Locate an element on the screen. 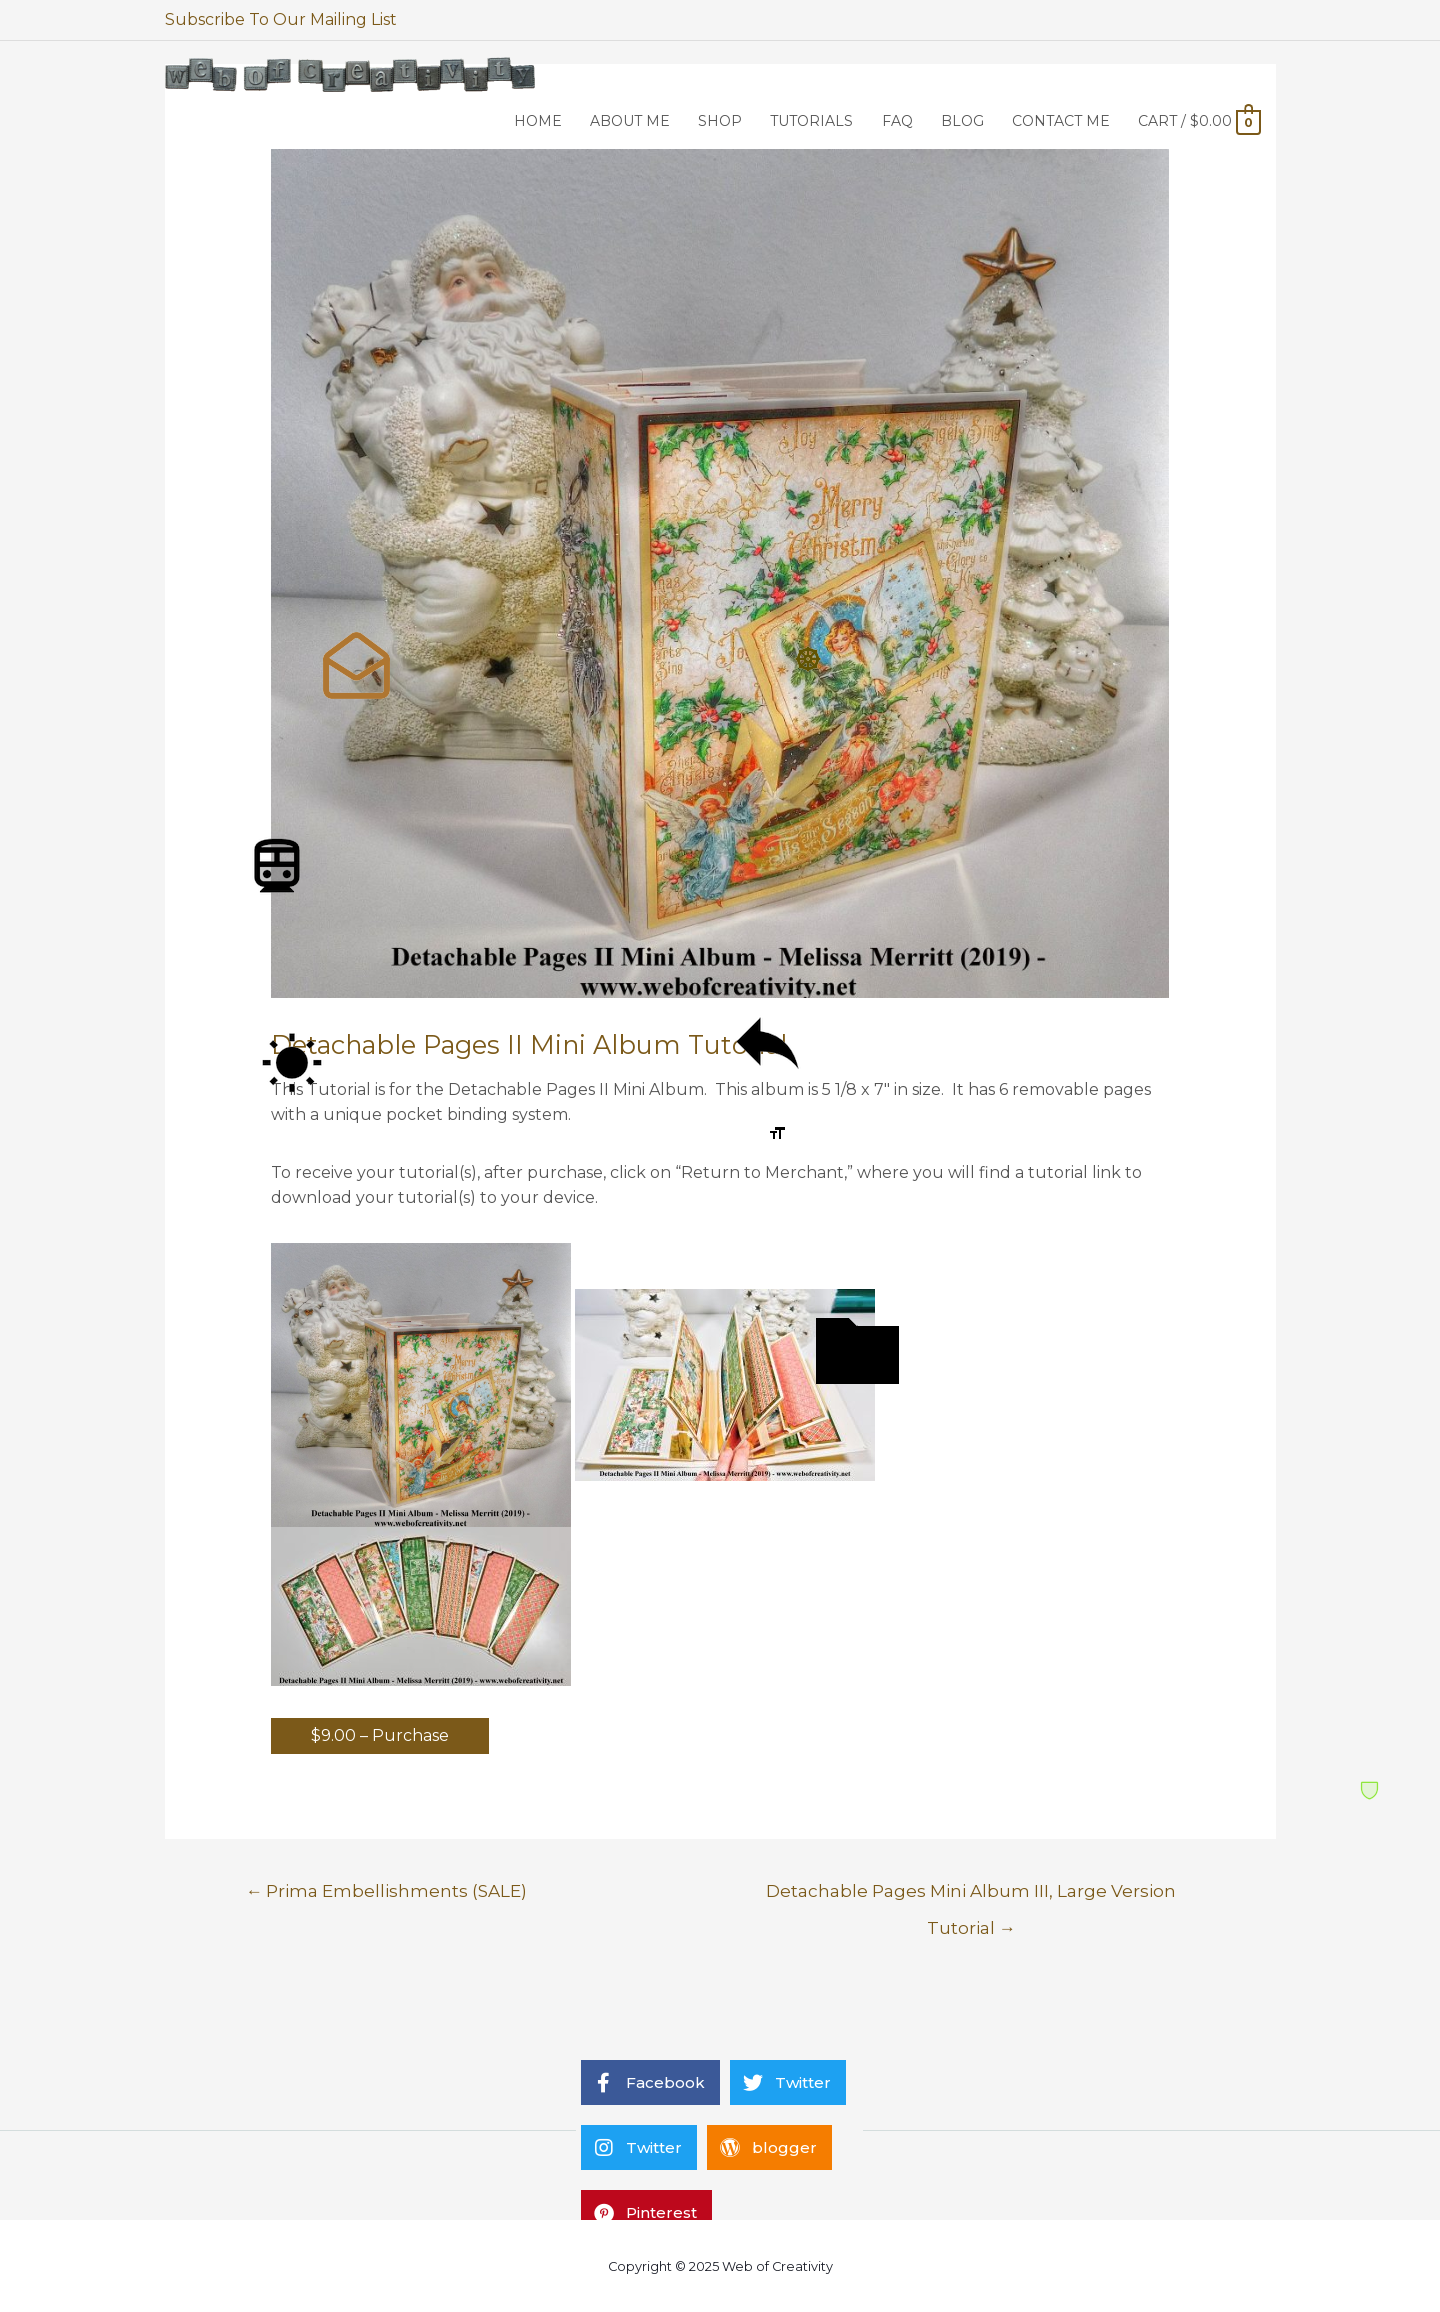  adjust text size settings is located at coordinates (777, 1133).